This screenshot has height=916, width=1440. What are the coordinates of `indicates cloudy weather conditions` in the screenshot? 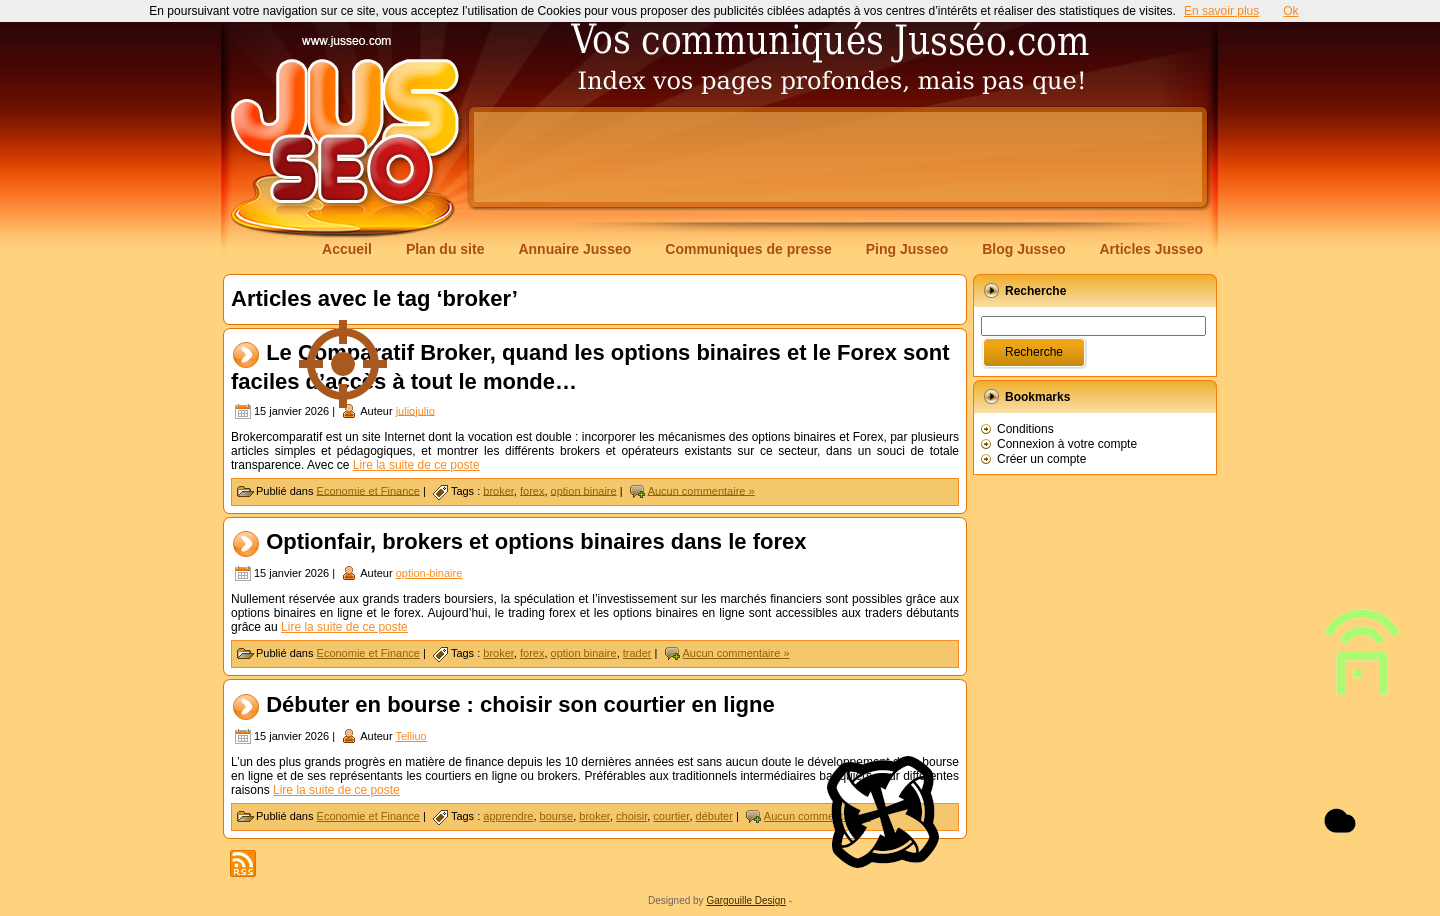 It's located at (1340, 820).